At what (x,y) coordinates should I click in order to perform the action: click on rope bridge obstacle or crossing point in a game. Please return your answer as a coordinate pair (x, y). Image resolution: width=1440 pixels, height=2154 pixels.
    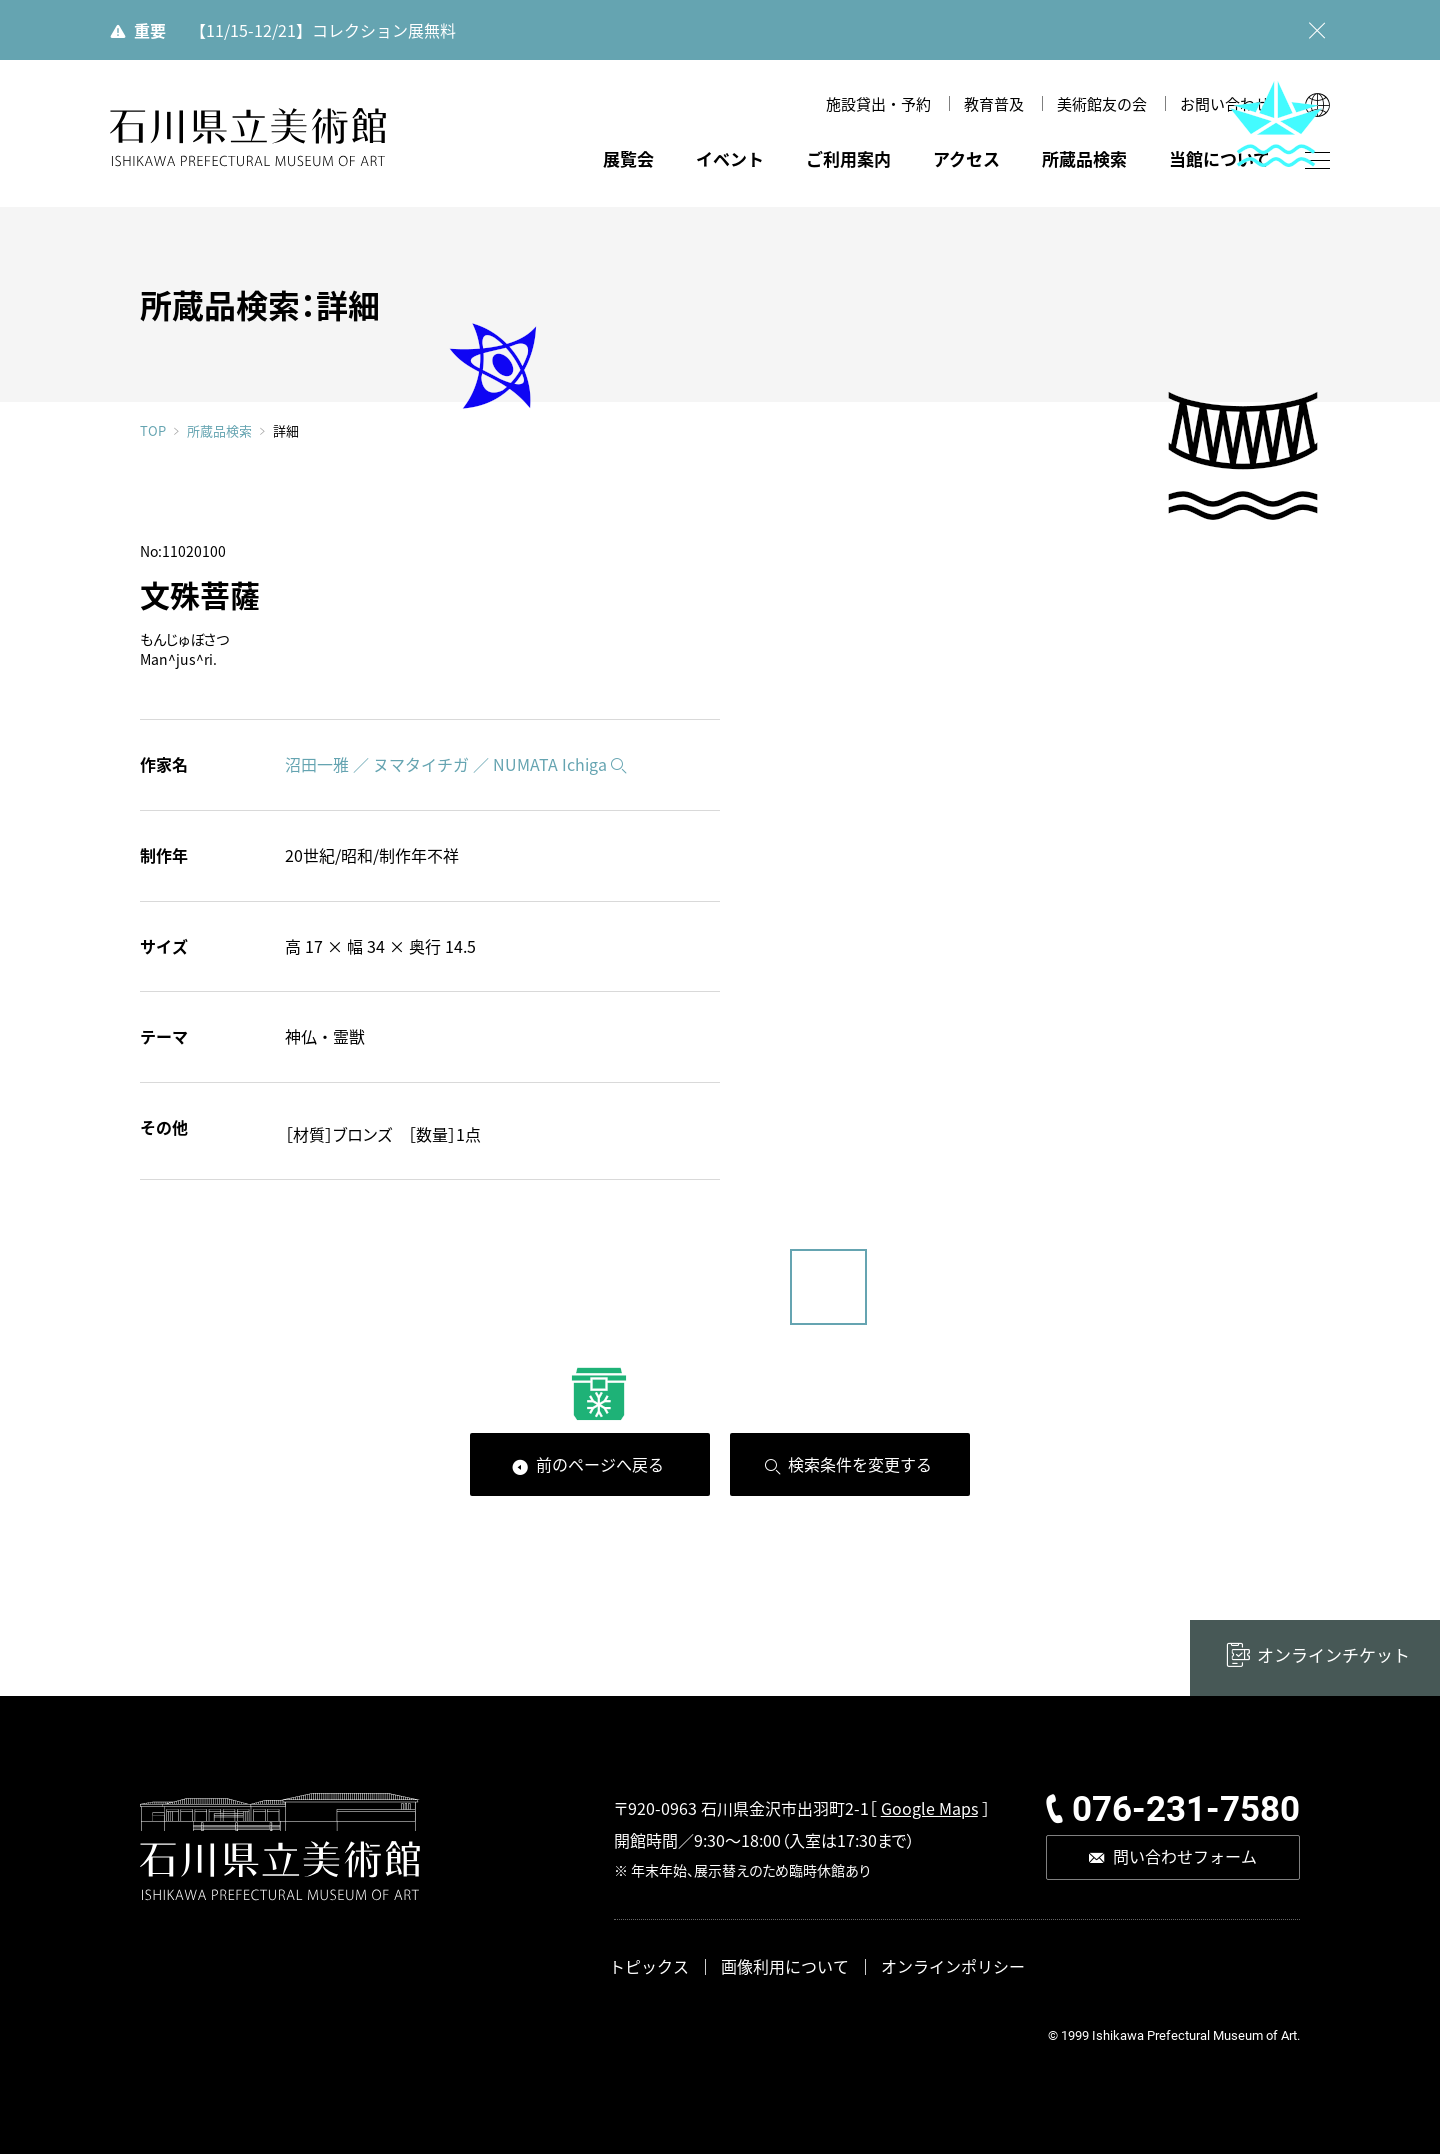
    Looking at the image, I should click on (1243, 449).